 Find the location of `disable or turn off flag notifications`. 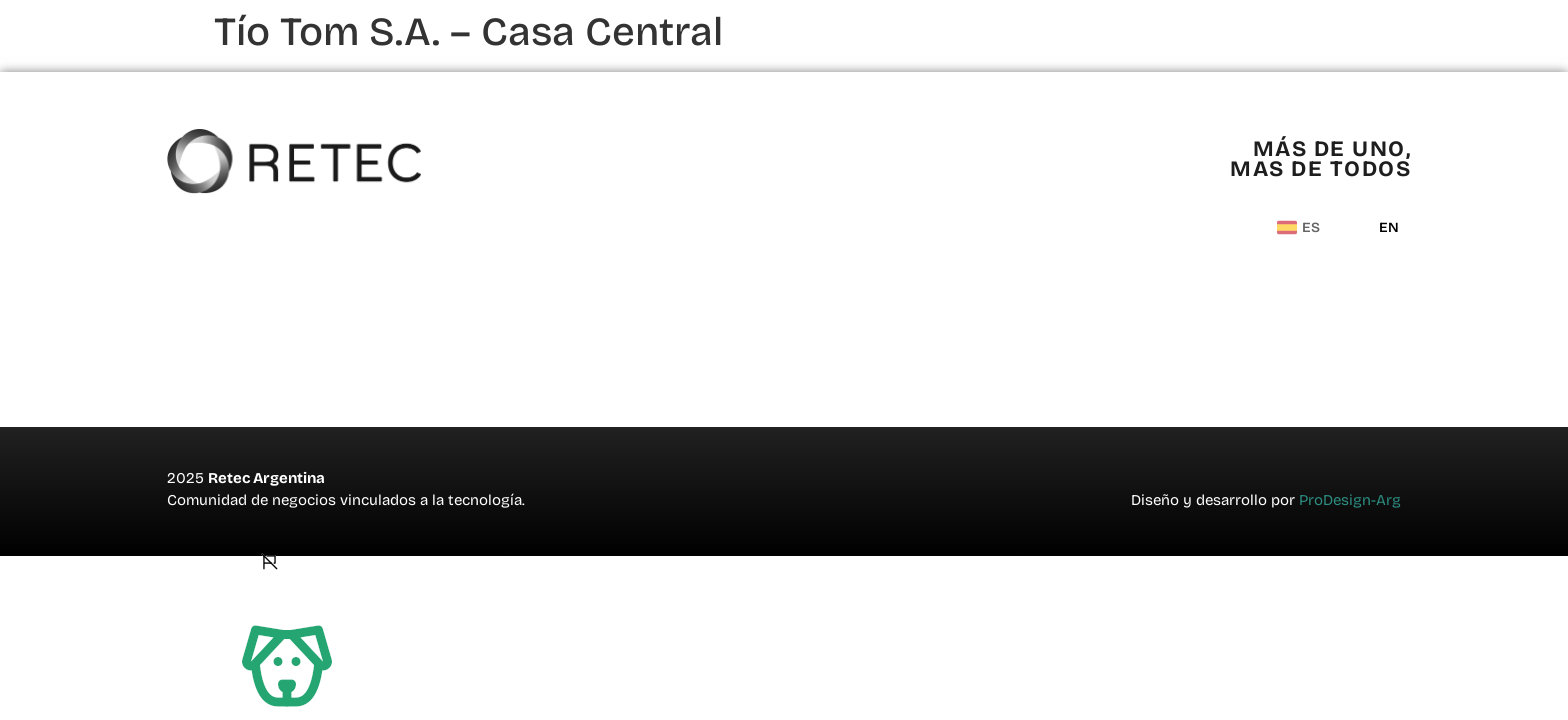

disable or turn off flag notifications is located at coordinates (269, 561).